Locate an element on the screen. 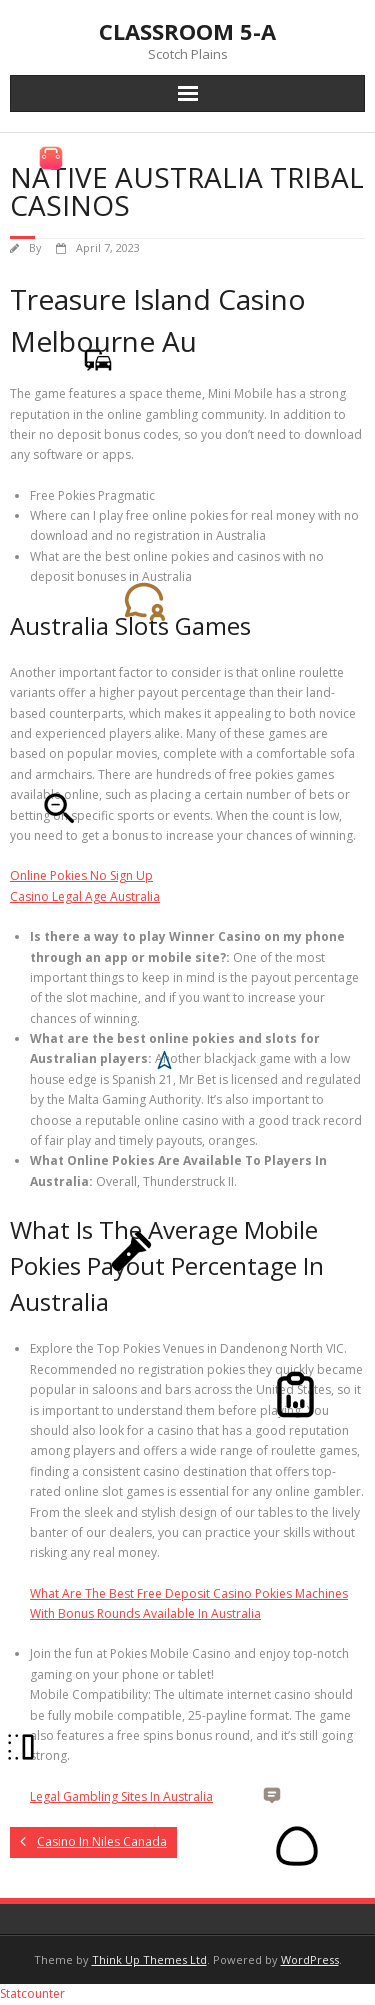 The height and width of the screenshot is (2005, 375). align content to the right is located at coordinates (21, 1747).